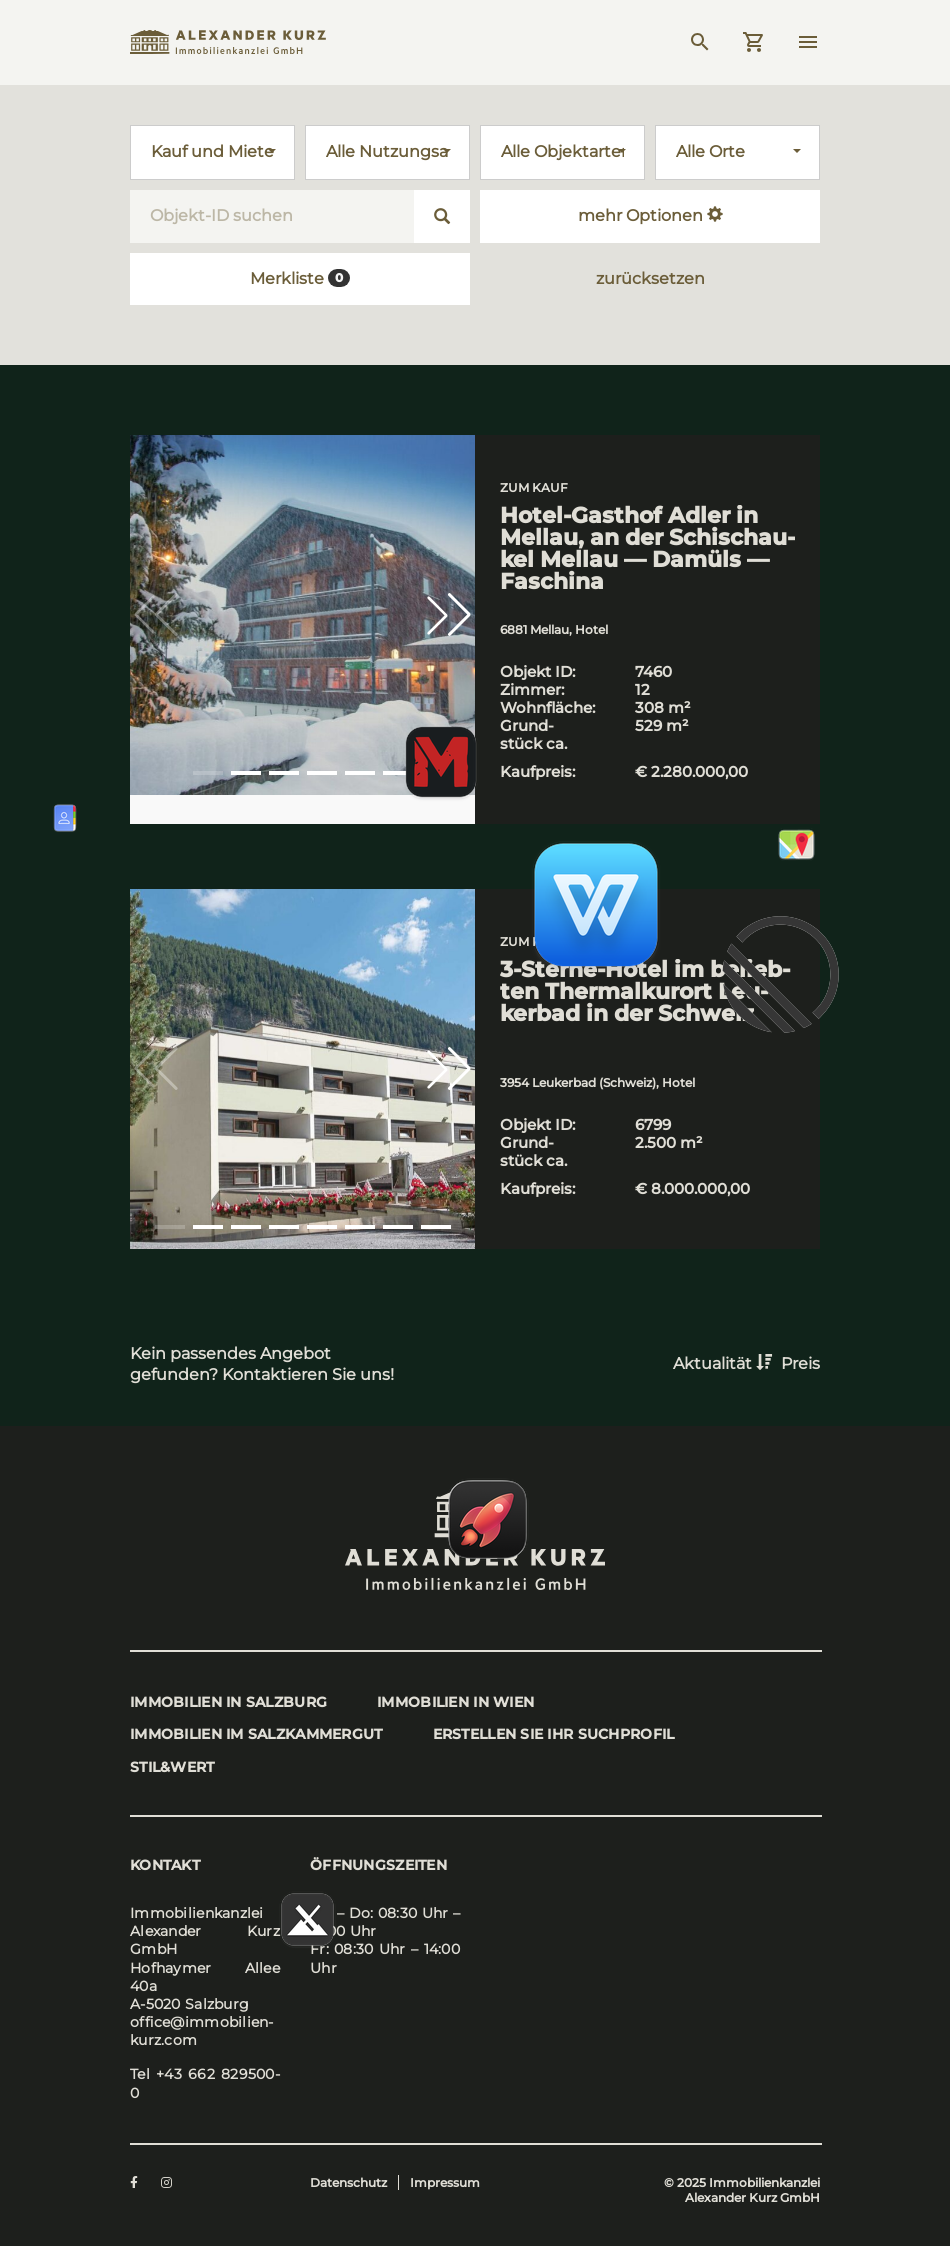 This screenshot has width=950, height=2246. I want to click on launch mx linux application, so click(307, 1919).